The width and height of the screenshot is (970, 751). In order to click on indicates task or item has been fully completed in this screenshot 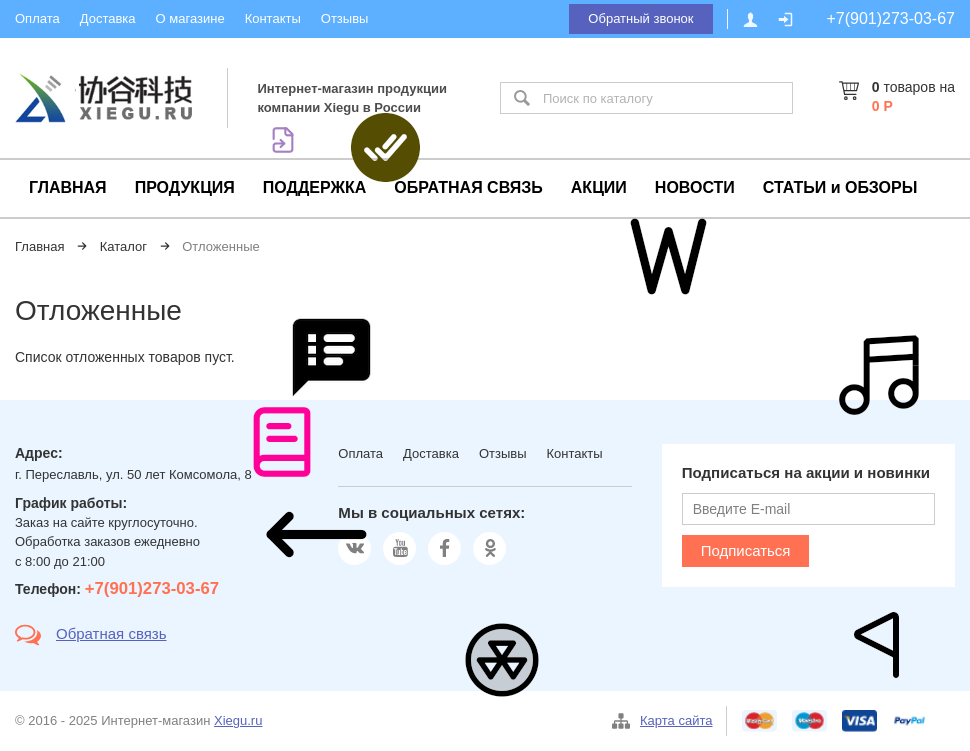, I will do `click(385, 147)`.